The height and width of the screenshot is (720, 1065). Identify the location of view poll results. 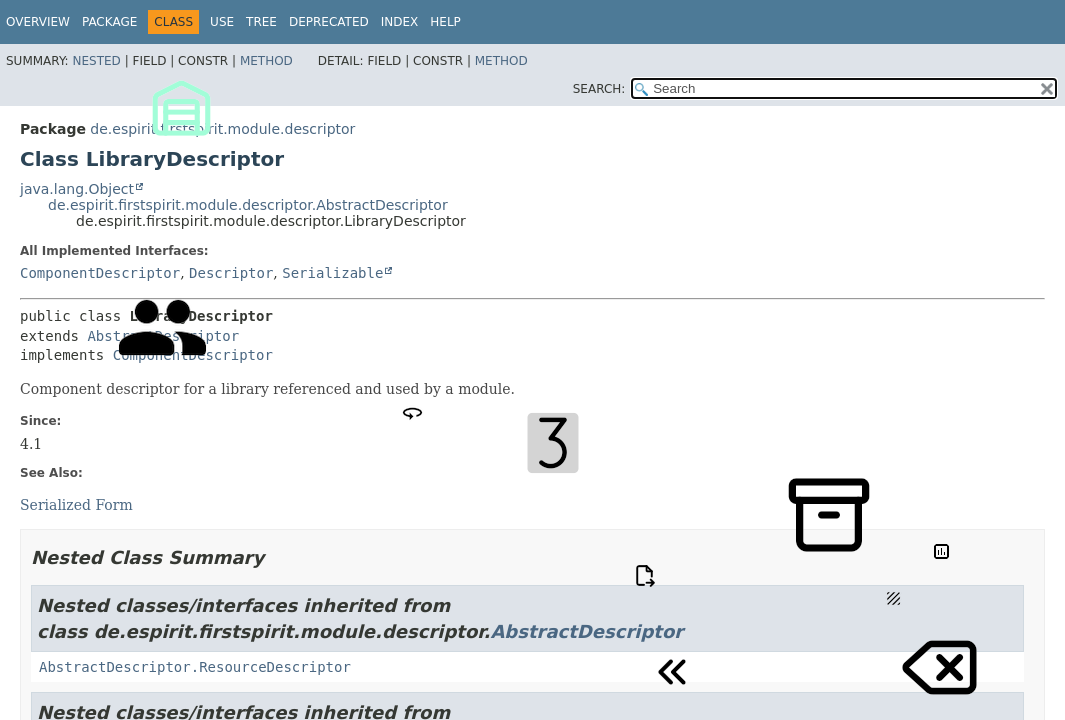
(941, 551).